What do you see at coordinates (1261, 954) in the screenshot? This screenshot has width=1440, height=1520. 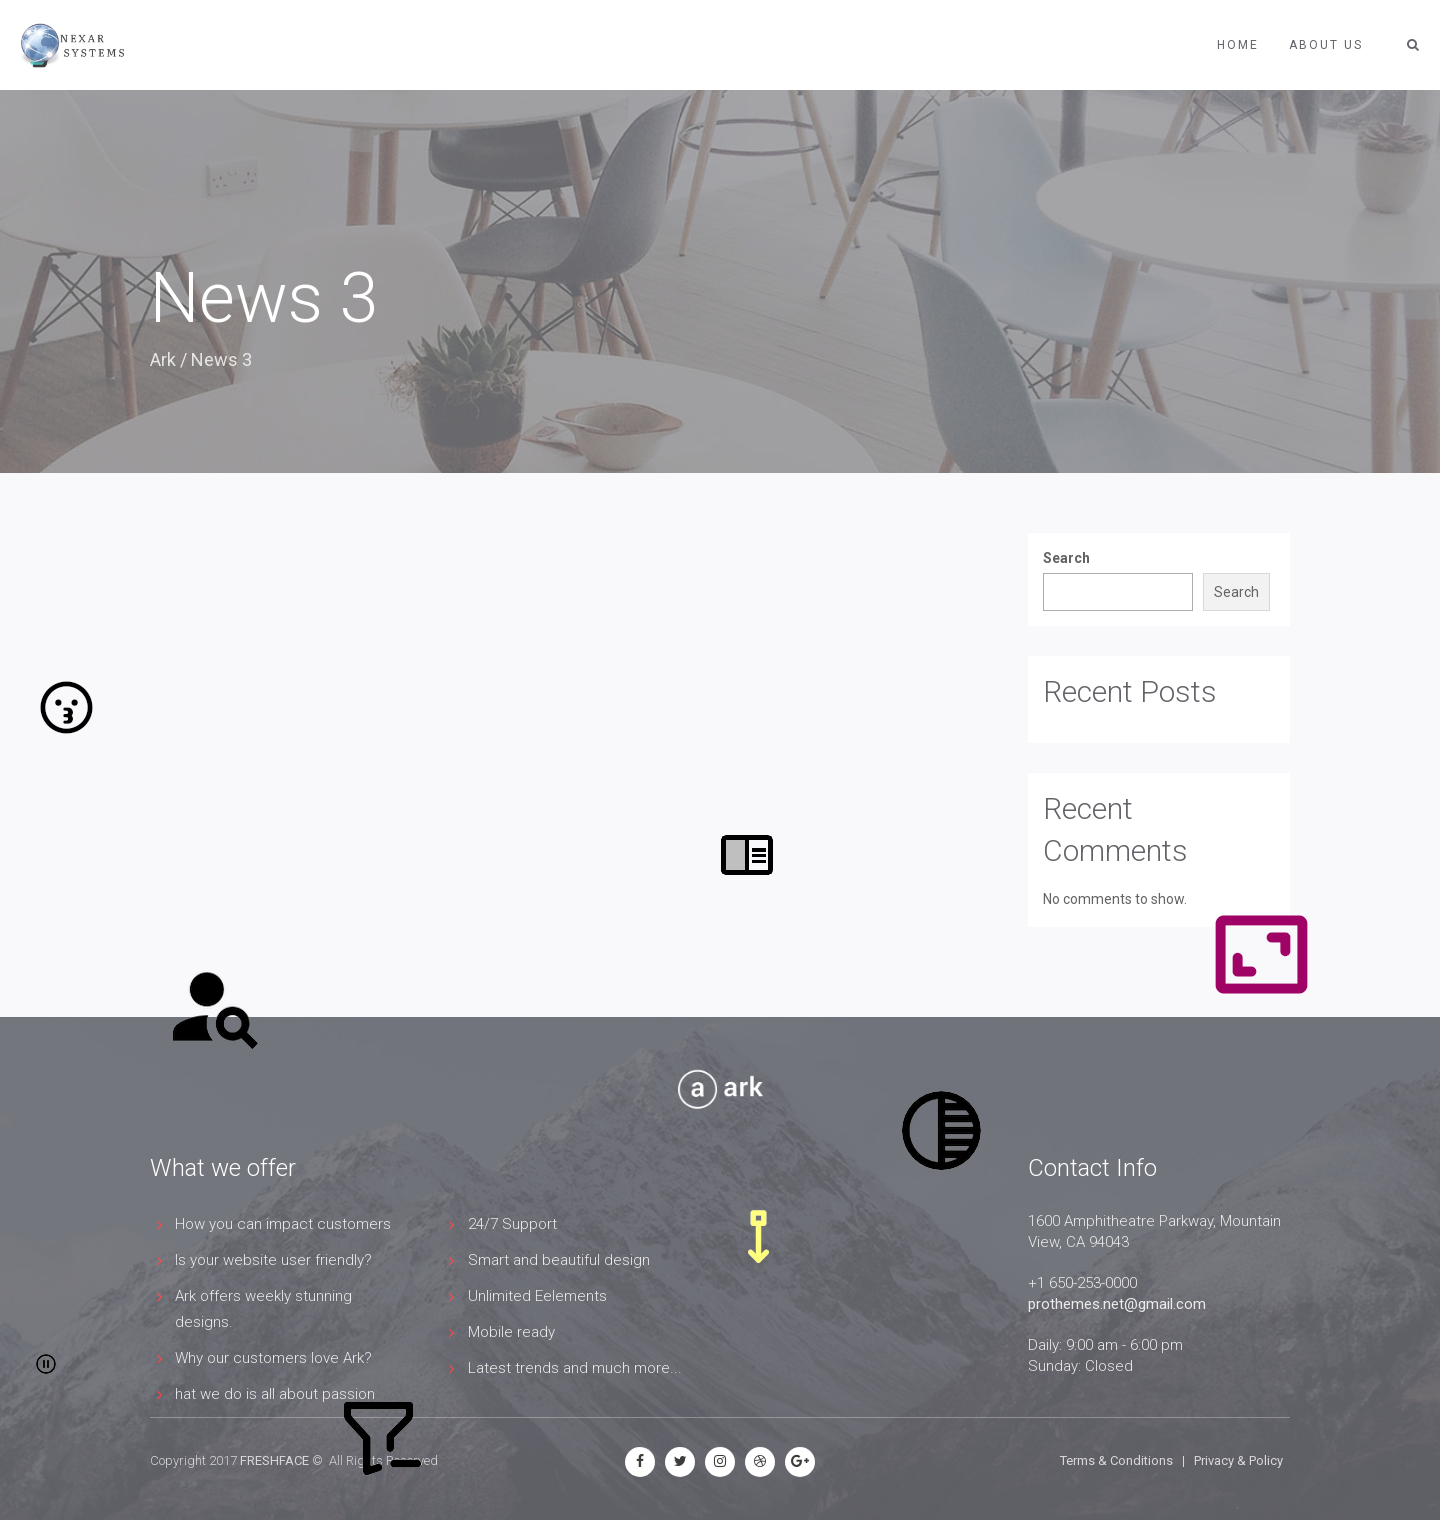 I see `enter fullscreen mode` at bounding box center [1261, 954].